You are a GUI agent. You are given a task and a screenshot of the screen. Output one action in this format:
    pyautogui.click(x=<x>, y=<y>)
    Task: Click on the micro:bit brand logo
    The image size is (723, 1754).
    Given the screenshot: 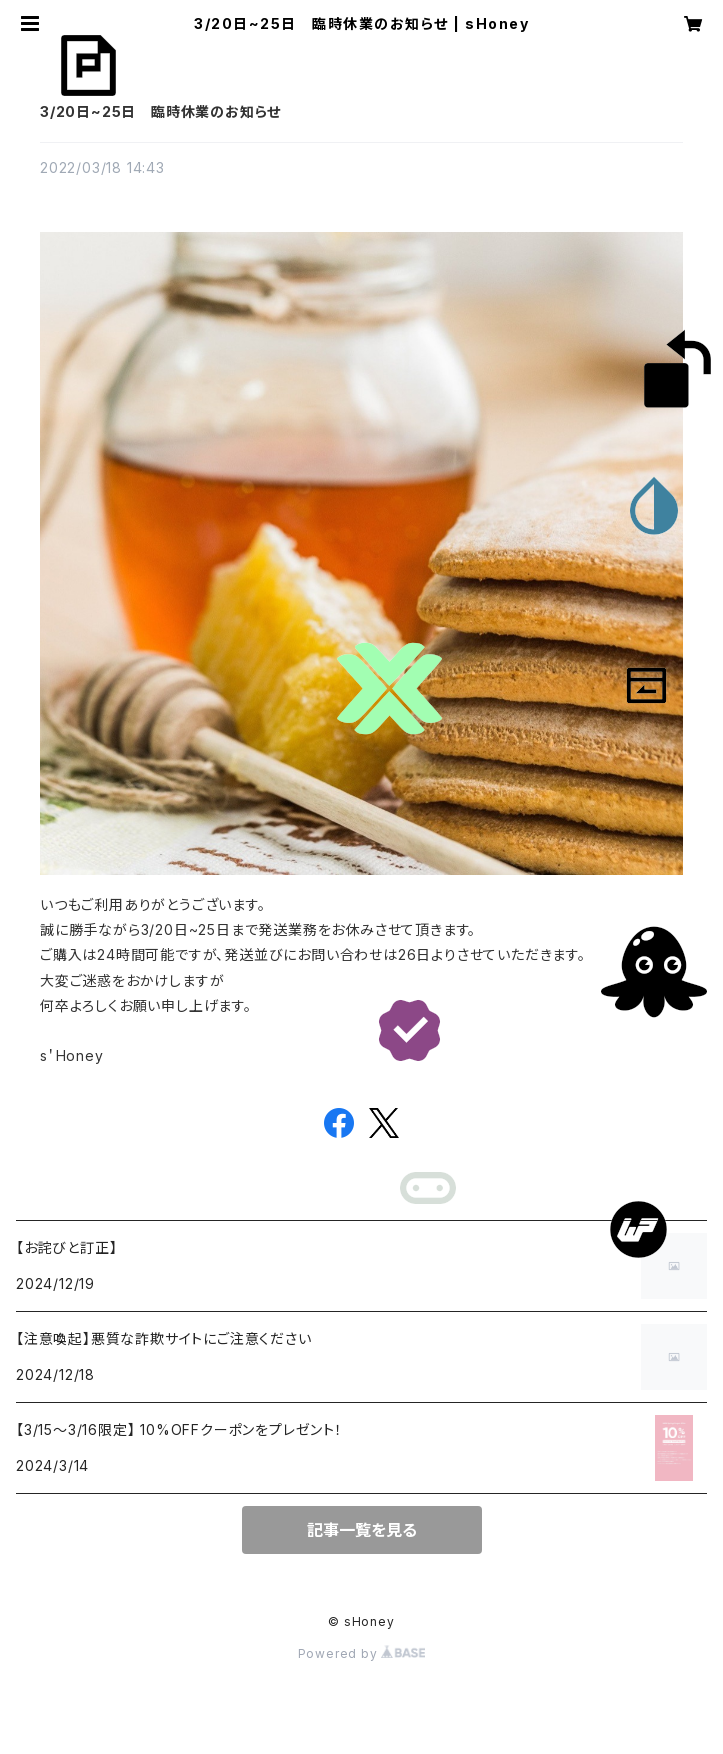 What is the action you would take?
    pyautogui.click(x=428, y=1188)
    